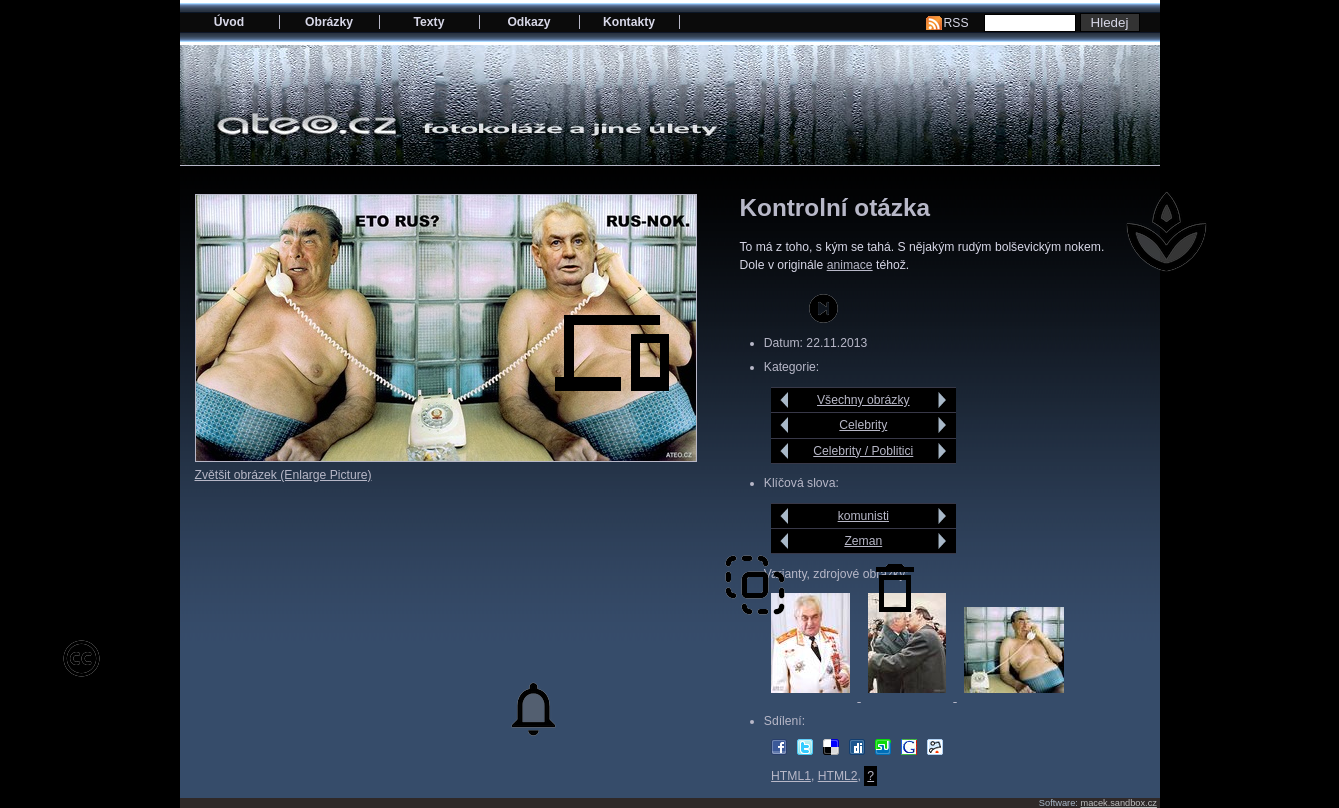  What do you see at coordinates (612, 353) in the screenshot?
I see `connect phone to computer or tablet` at bounding box center [612, 353].